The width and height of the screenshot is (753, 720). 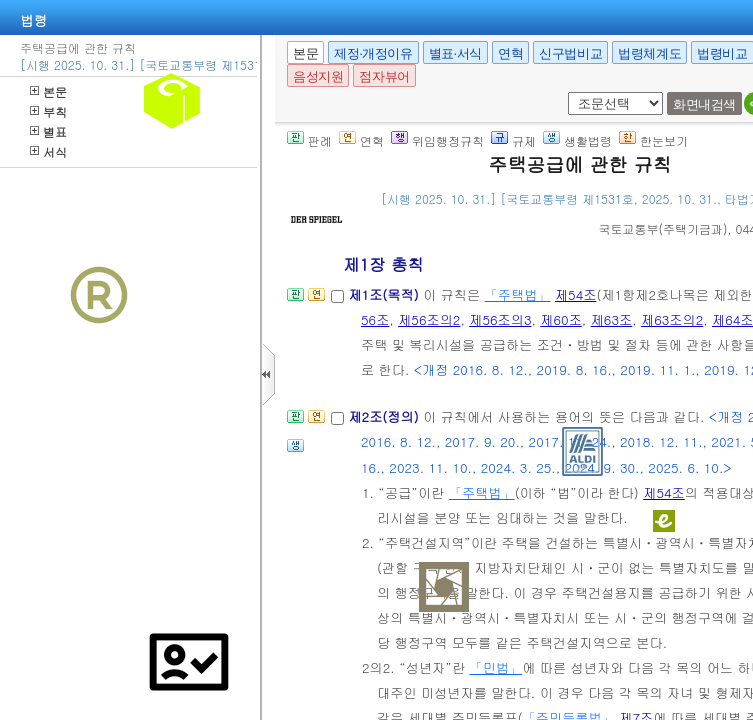 What do you see at coordinates (316, 219) in the screenshot?
I see `visit Der Spiegel news website` at bounding box center [316, 219].